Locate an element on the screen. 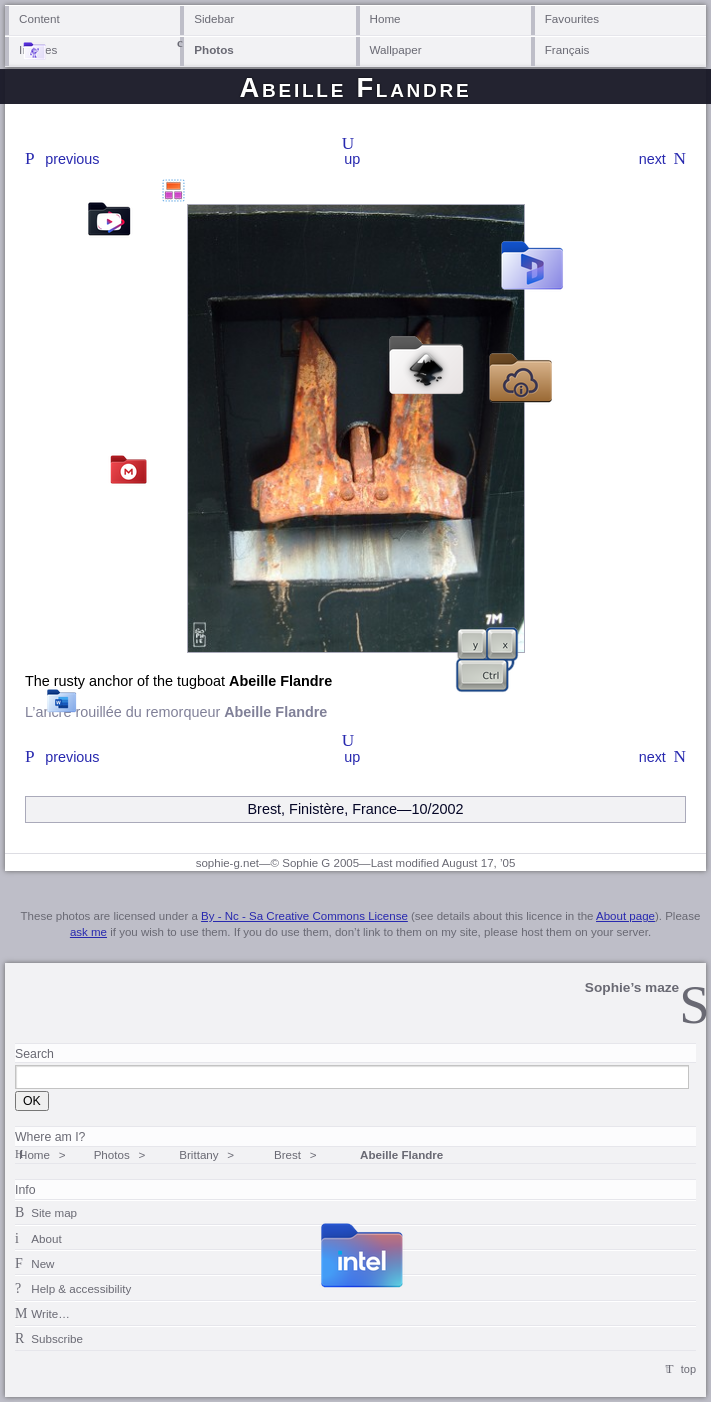 The image size is (711, 1402). open microsoft dynamics 365 for phones folder is located at coordinates (532, 267).